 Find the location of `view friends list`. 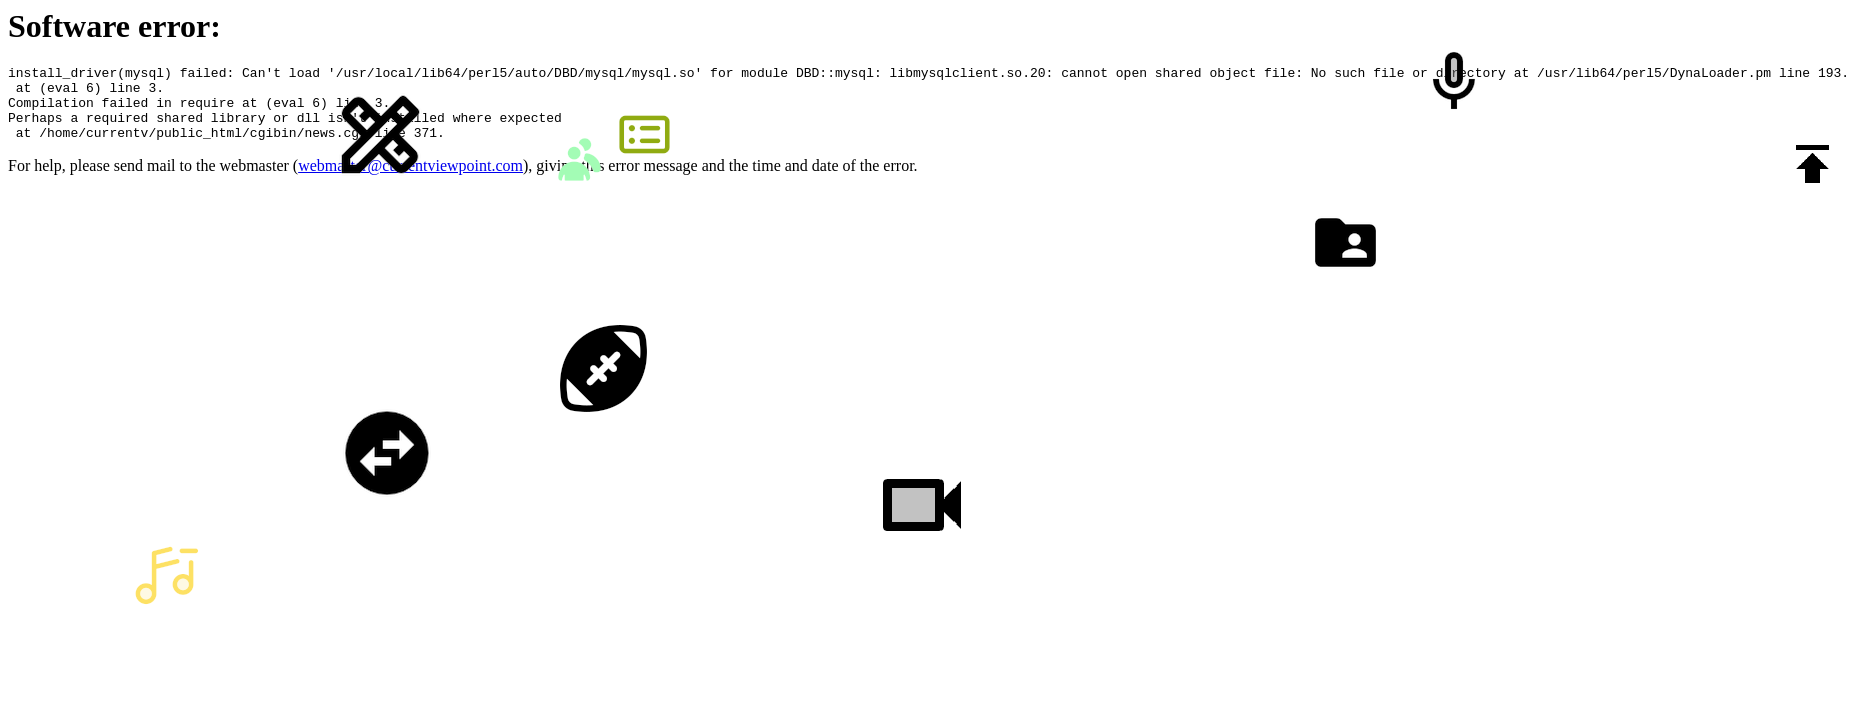

view friends list is located at coordinates (579, 159).